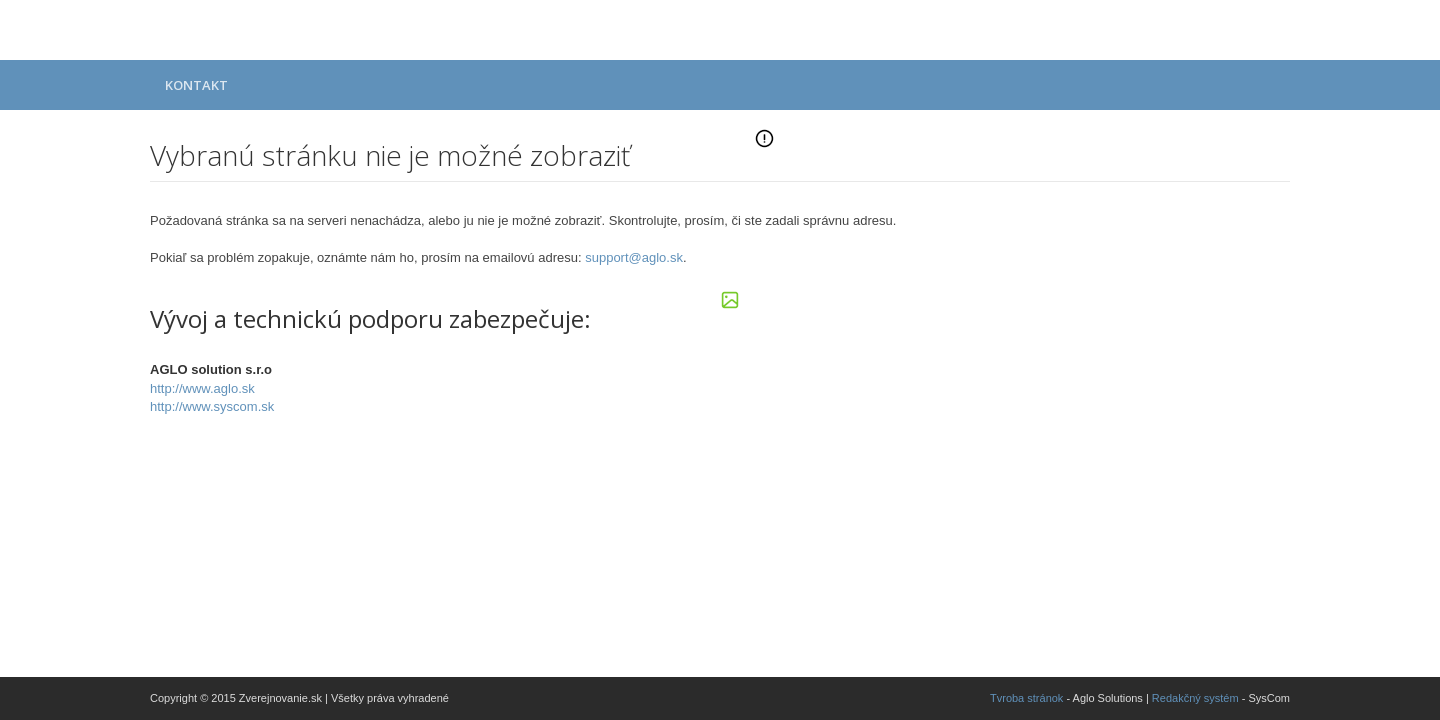 This screenshot has height=720, width=1440. What do you see at coordinates (730, 300) in the screenshot?
I see `view image or photo` at bounding box center [730, 300].